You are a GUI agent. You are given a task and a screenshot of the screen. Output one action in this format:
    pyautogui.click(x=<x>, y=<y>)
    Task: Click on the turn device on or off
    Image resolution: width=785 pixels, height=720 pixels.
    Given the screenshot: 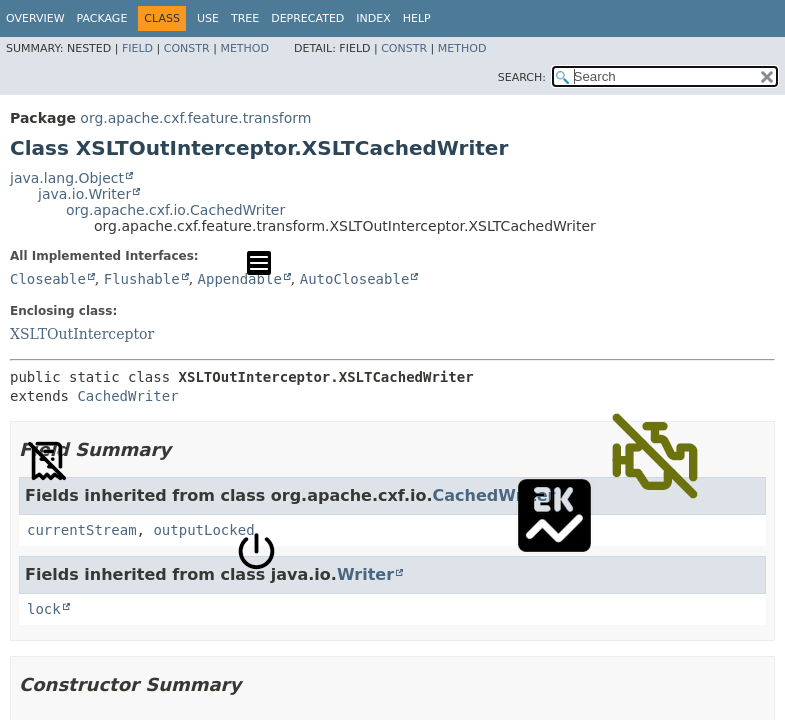 What is the action you would take?
    pyautogui.click(x=256, y=551)
    